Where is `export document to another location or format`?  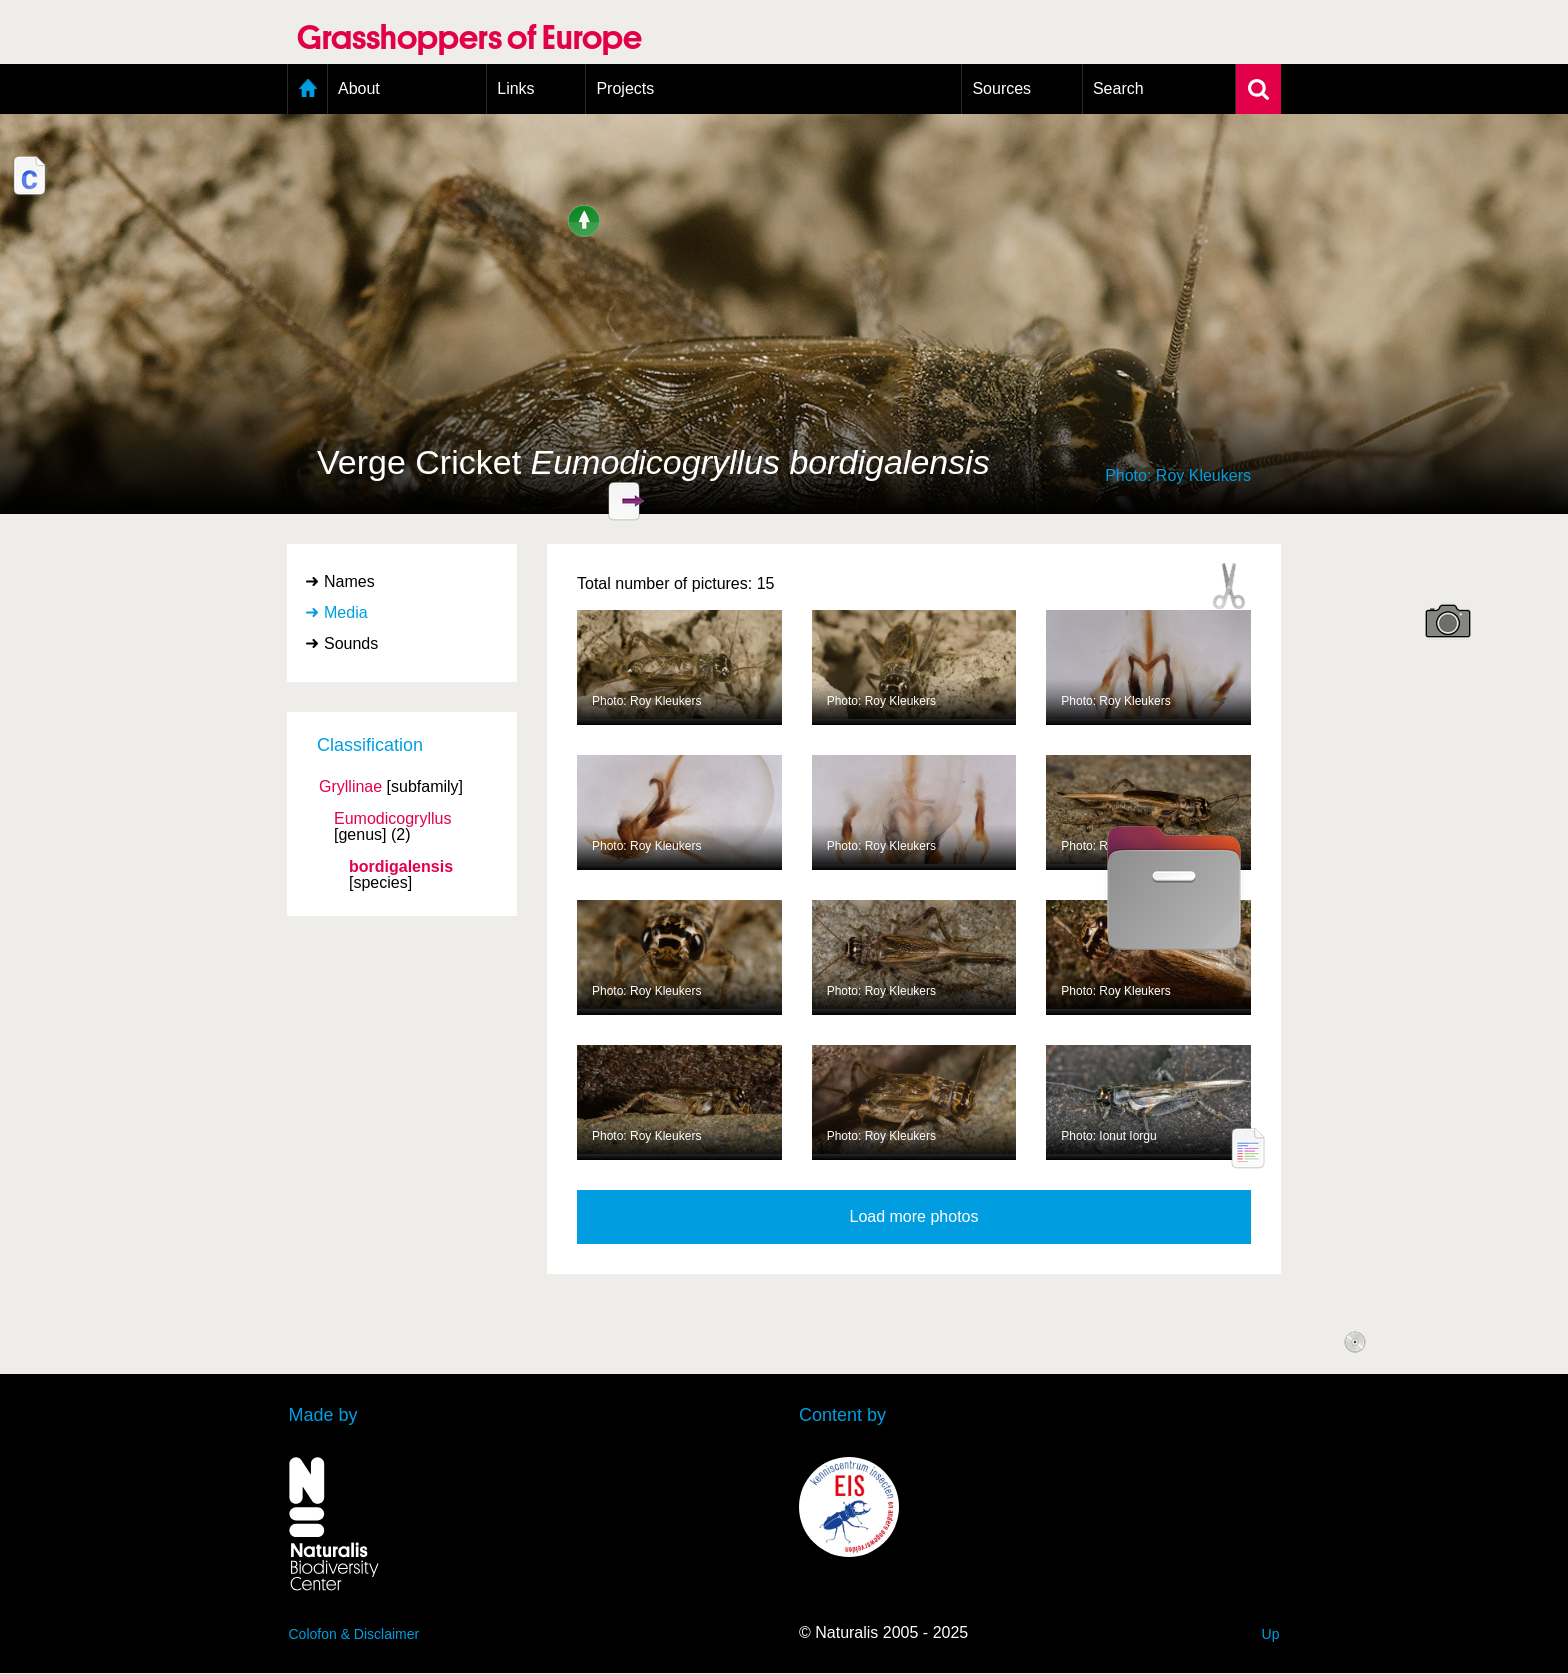 export document to another location or format is located at coordinates (624, 501).